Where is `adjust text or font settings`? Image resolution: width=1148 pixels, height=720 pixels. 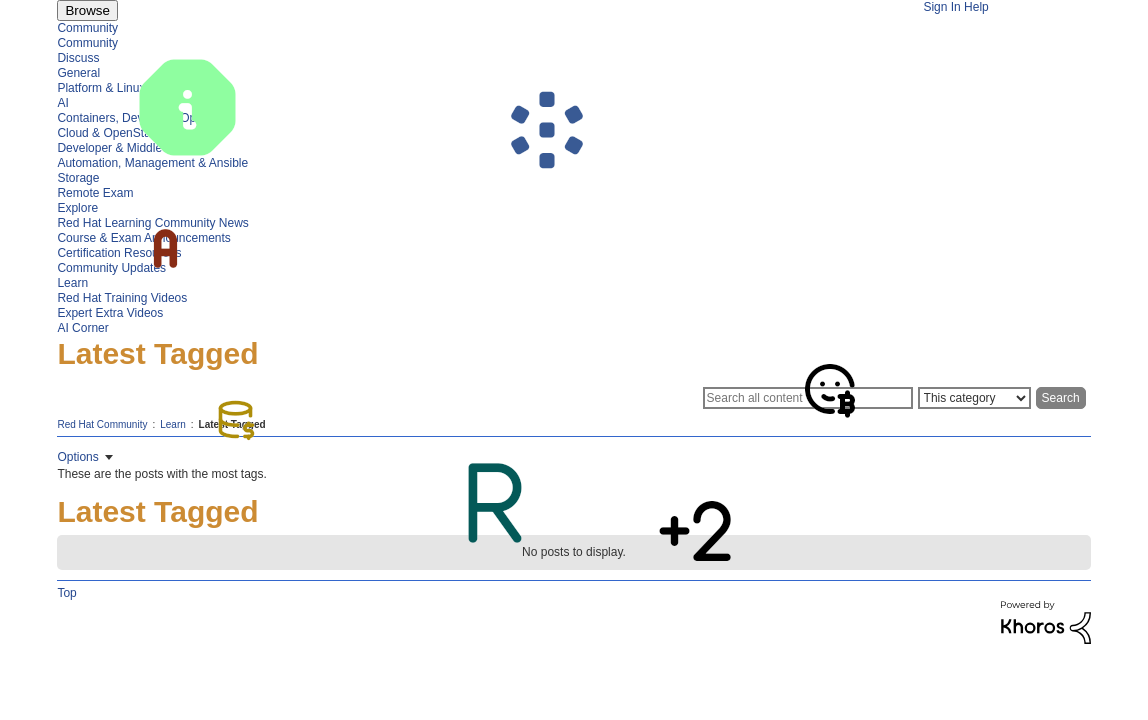
adjust text or font settings is located at coordinates (165, 248).